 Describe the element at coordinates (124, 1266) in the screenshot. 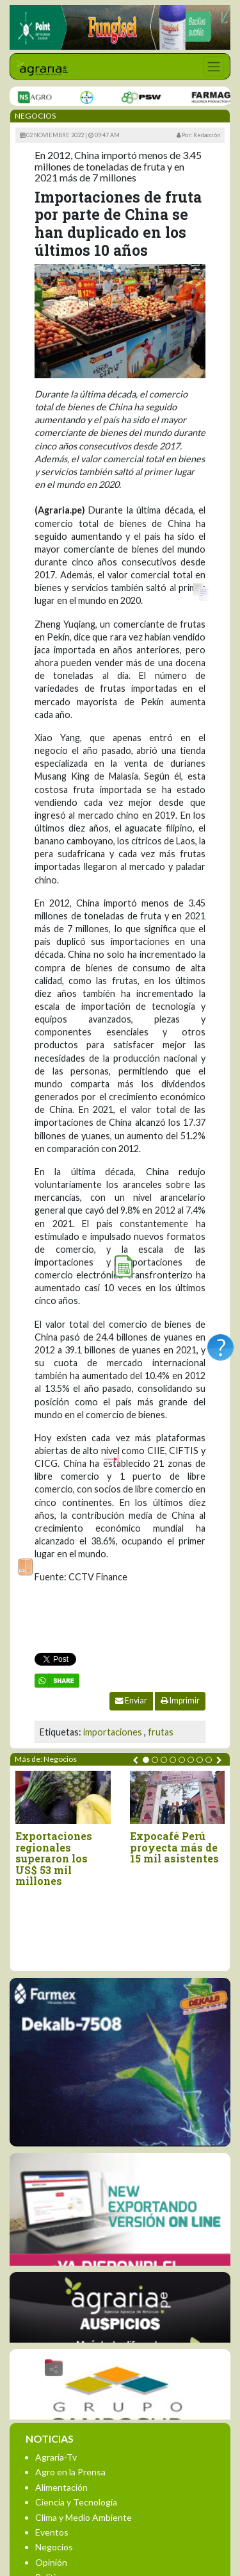

I see `open a spreadsheet template file` at that location.